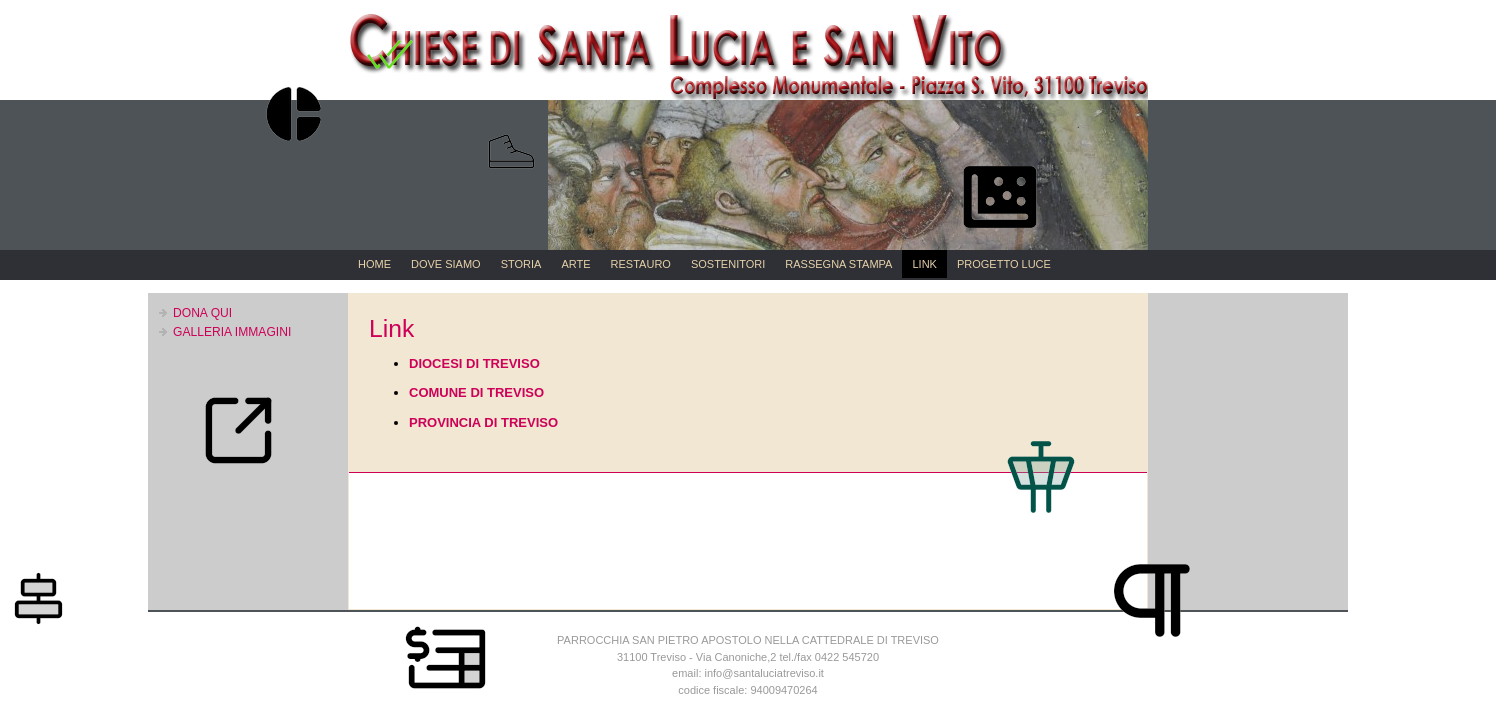  Describe the element at coordinates (1153, 600) in the screenshot. I see `insert paragraph break in text editor` at that location.